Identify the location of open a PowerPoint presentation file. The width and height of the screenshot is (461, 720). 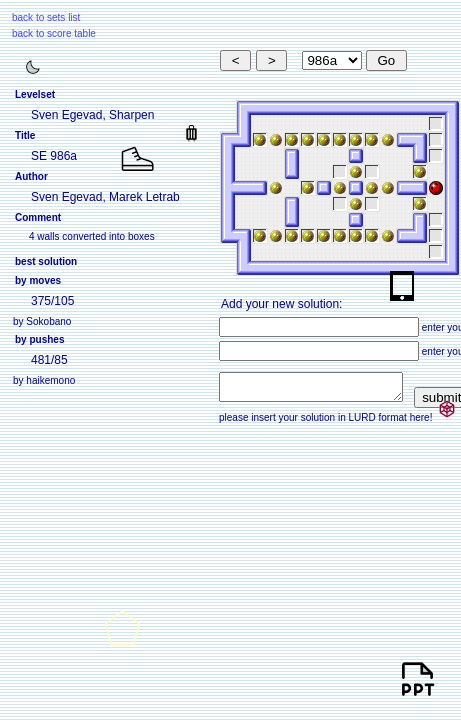
(417, 680).